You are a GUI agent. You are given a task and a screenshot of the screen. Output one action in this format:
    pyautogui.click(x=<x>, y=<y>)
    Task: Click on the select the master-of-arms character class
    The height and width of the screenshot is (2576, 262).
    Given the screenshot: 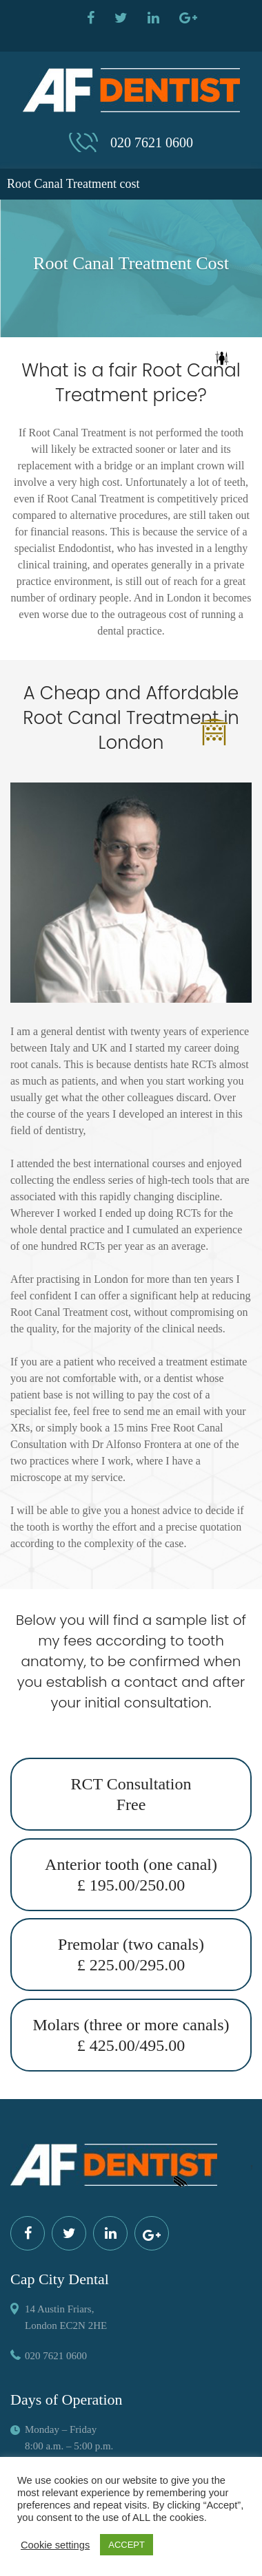 What is the action you would take?
    pyautogui.click(x=221, y=358)
    